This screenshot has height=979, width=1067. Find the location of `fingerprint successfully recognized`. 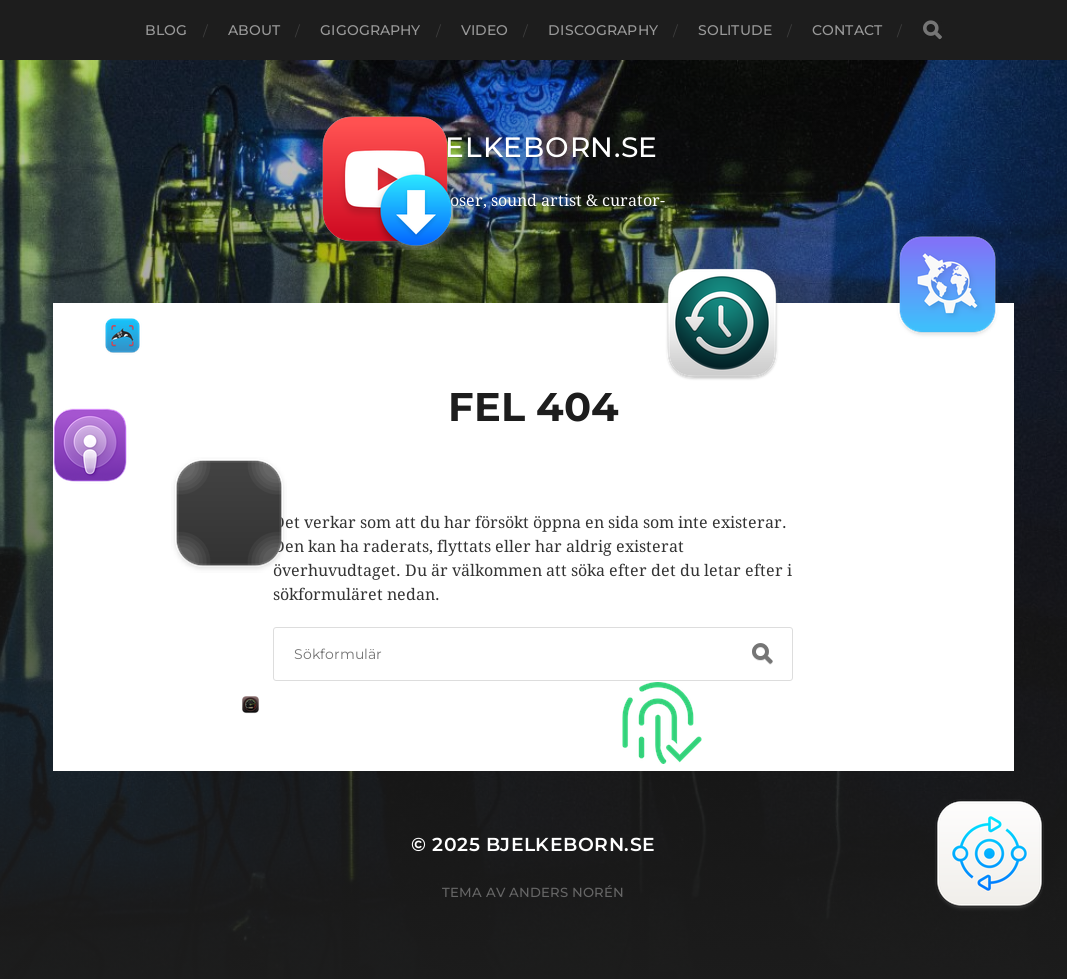

fingerprint successfully recognized is located at coordinates (662, 723).